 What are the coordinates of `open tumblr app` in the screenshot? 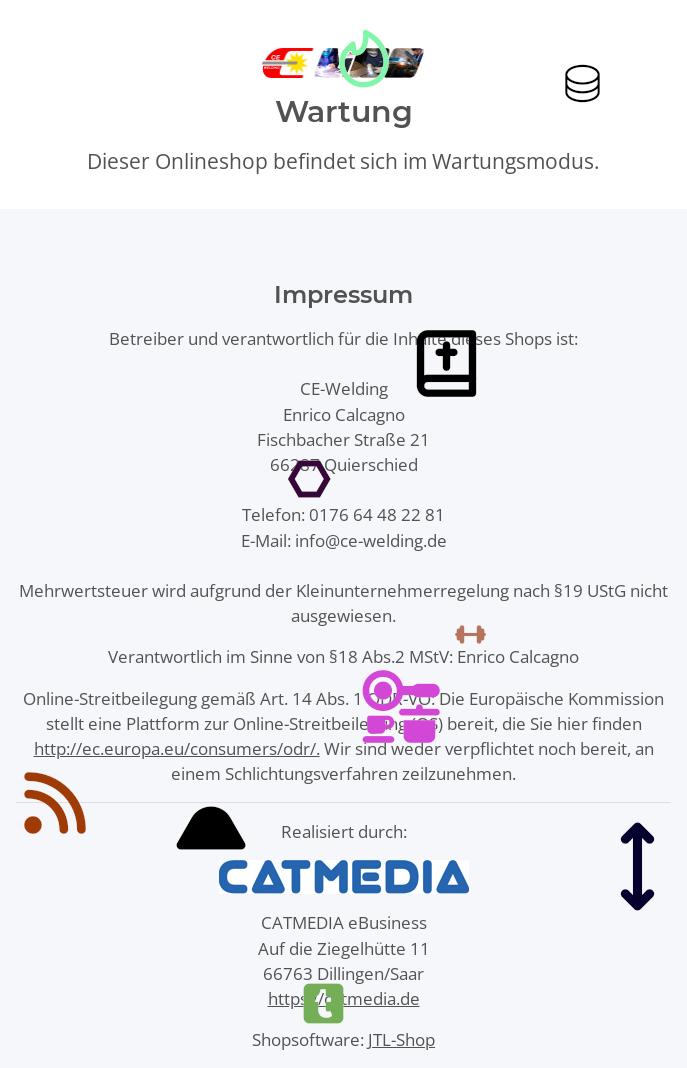 It's located at (323, 1003).